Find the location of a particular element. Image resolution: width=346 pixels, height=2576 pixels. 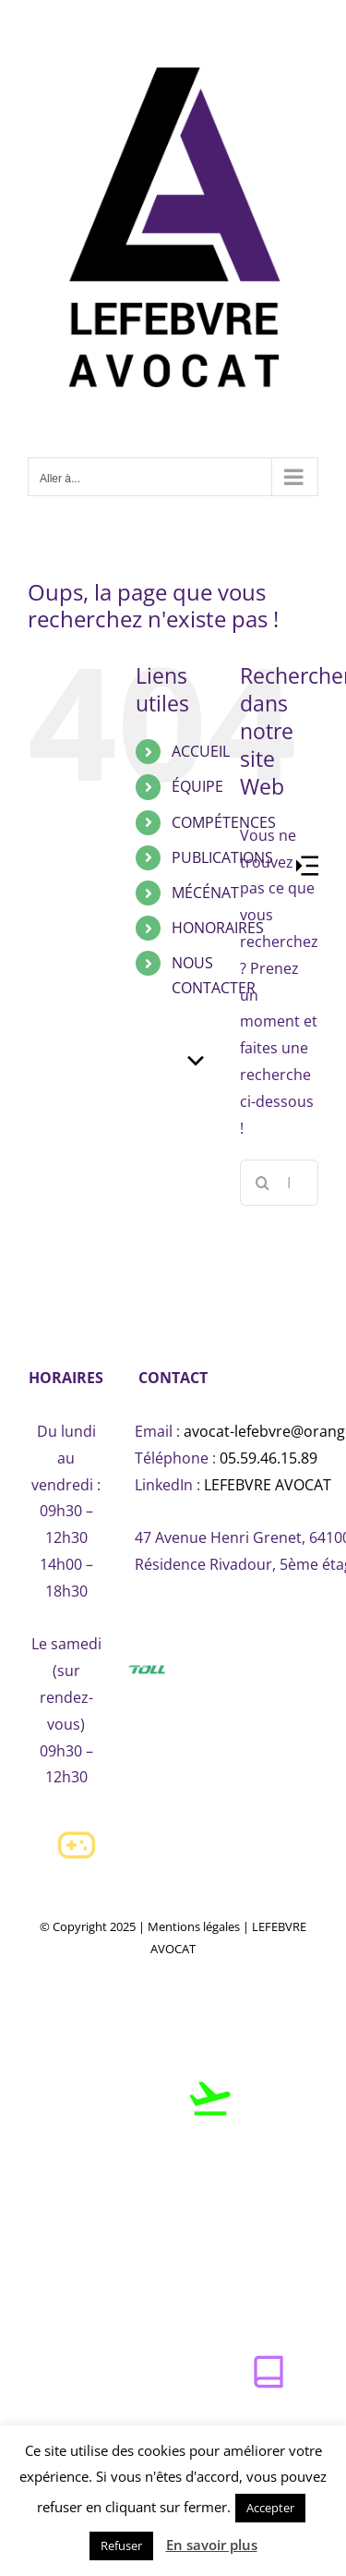

open your library or reading list is located at coordinates (268, 2372).